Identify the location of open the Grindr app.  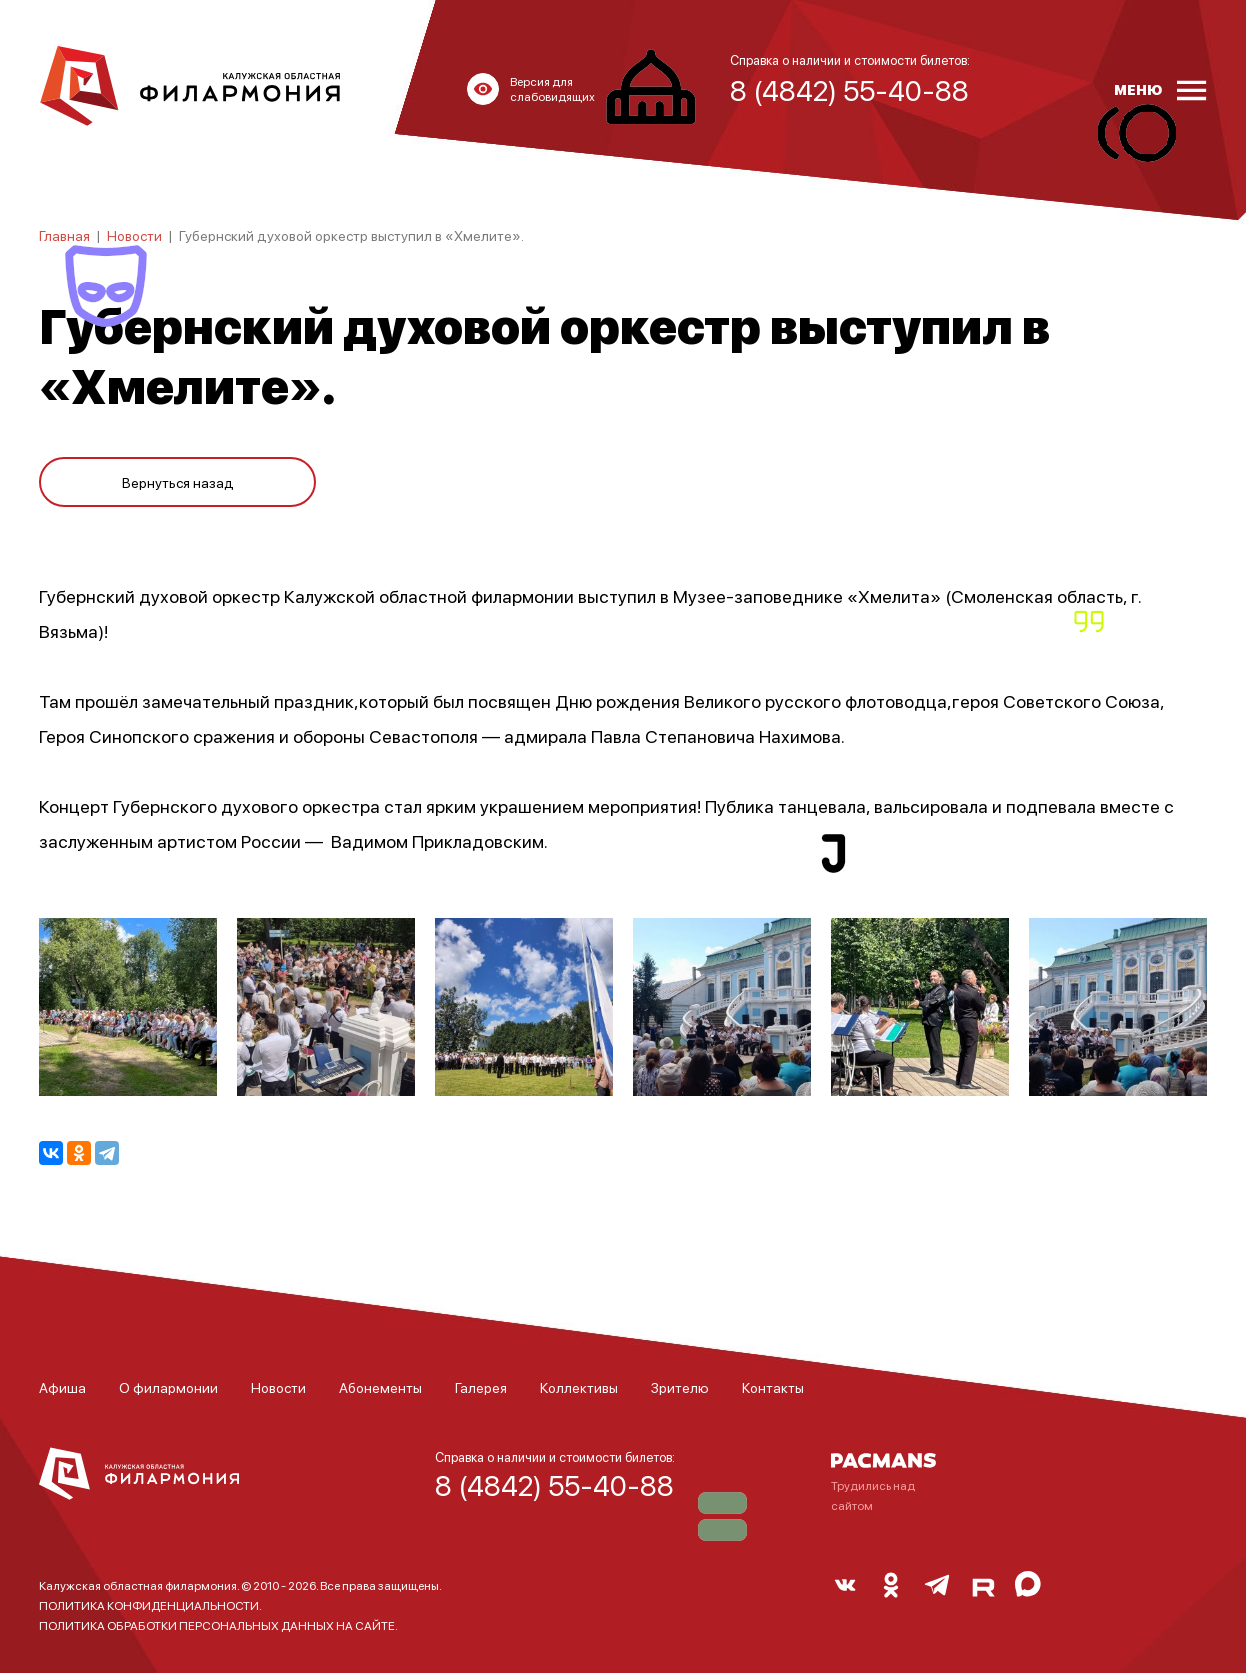
(106, 286).